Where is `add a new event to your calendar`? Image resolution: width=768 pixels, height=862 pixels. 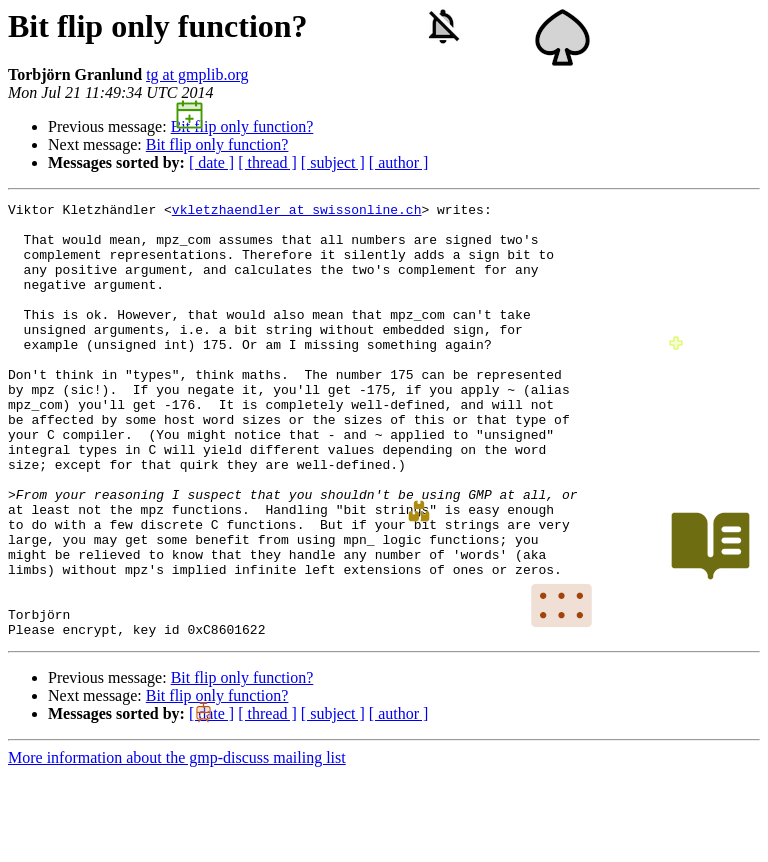 add a new event to your calendar is located at coordinates (189, 115).